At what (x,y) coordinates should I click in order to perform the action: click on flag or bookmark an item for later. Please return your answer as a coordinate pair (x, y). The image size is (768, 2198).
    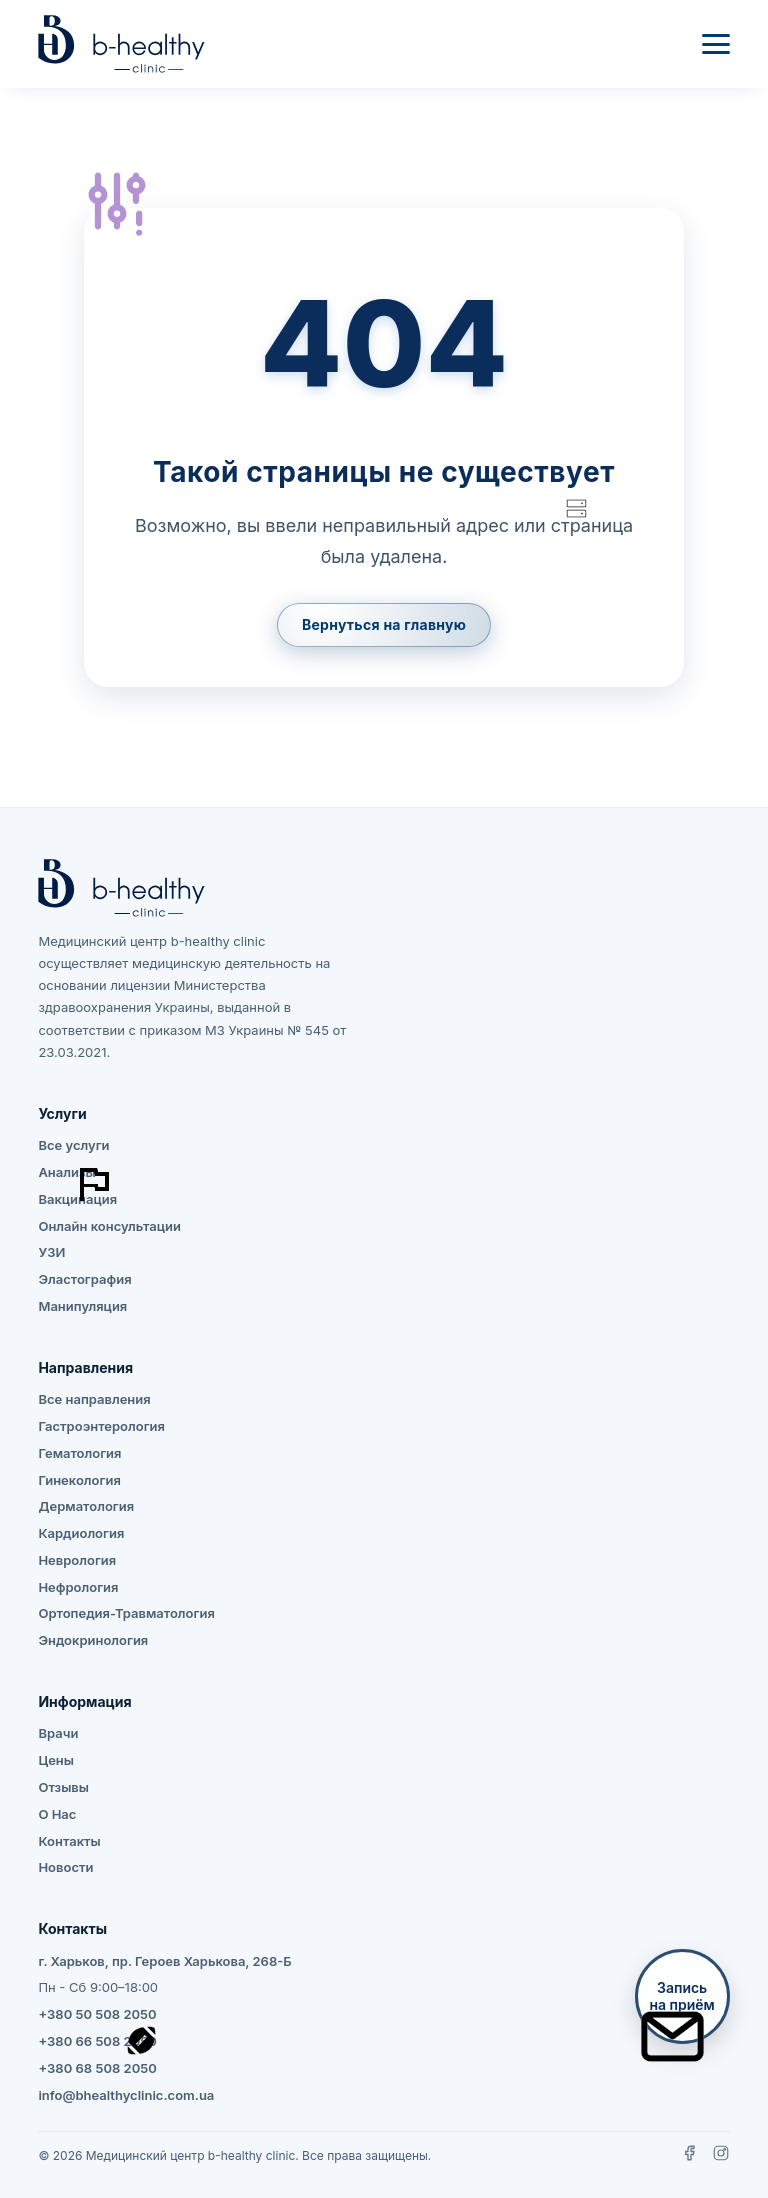
    Looking at the image, I should click on (93, 1183).